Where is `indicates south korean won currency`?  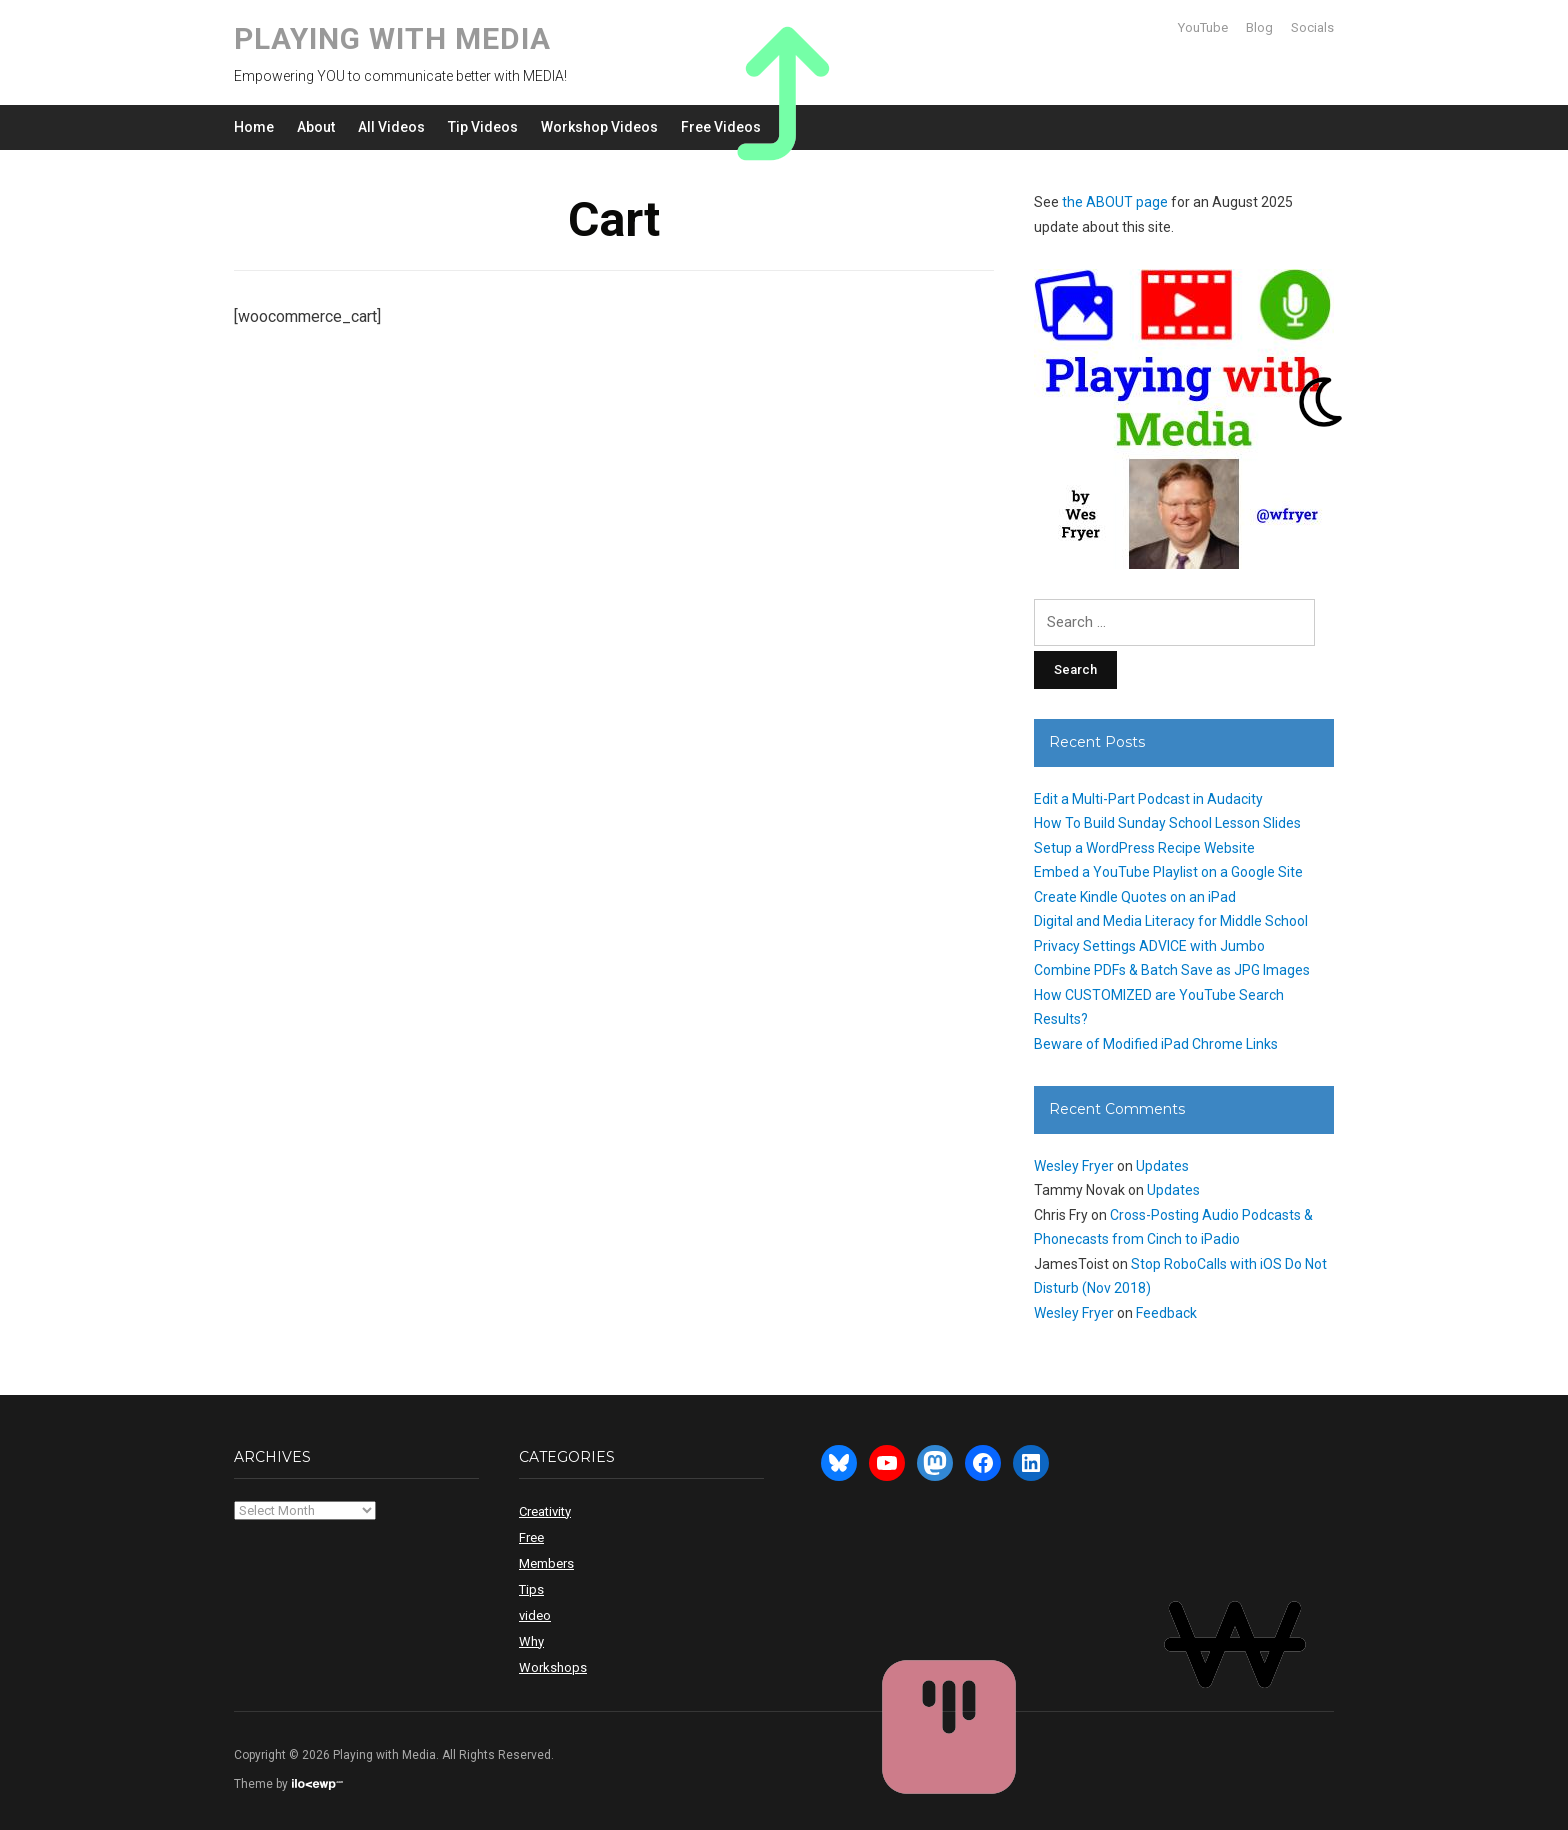
indicates south korean won currency is located at coordinates (1235, 1640).